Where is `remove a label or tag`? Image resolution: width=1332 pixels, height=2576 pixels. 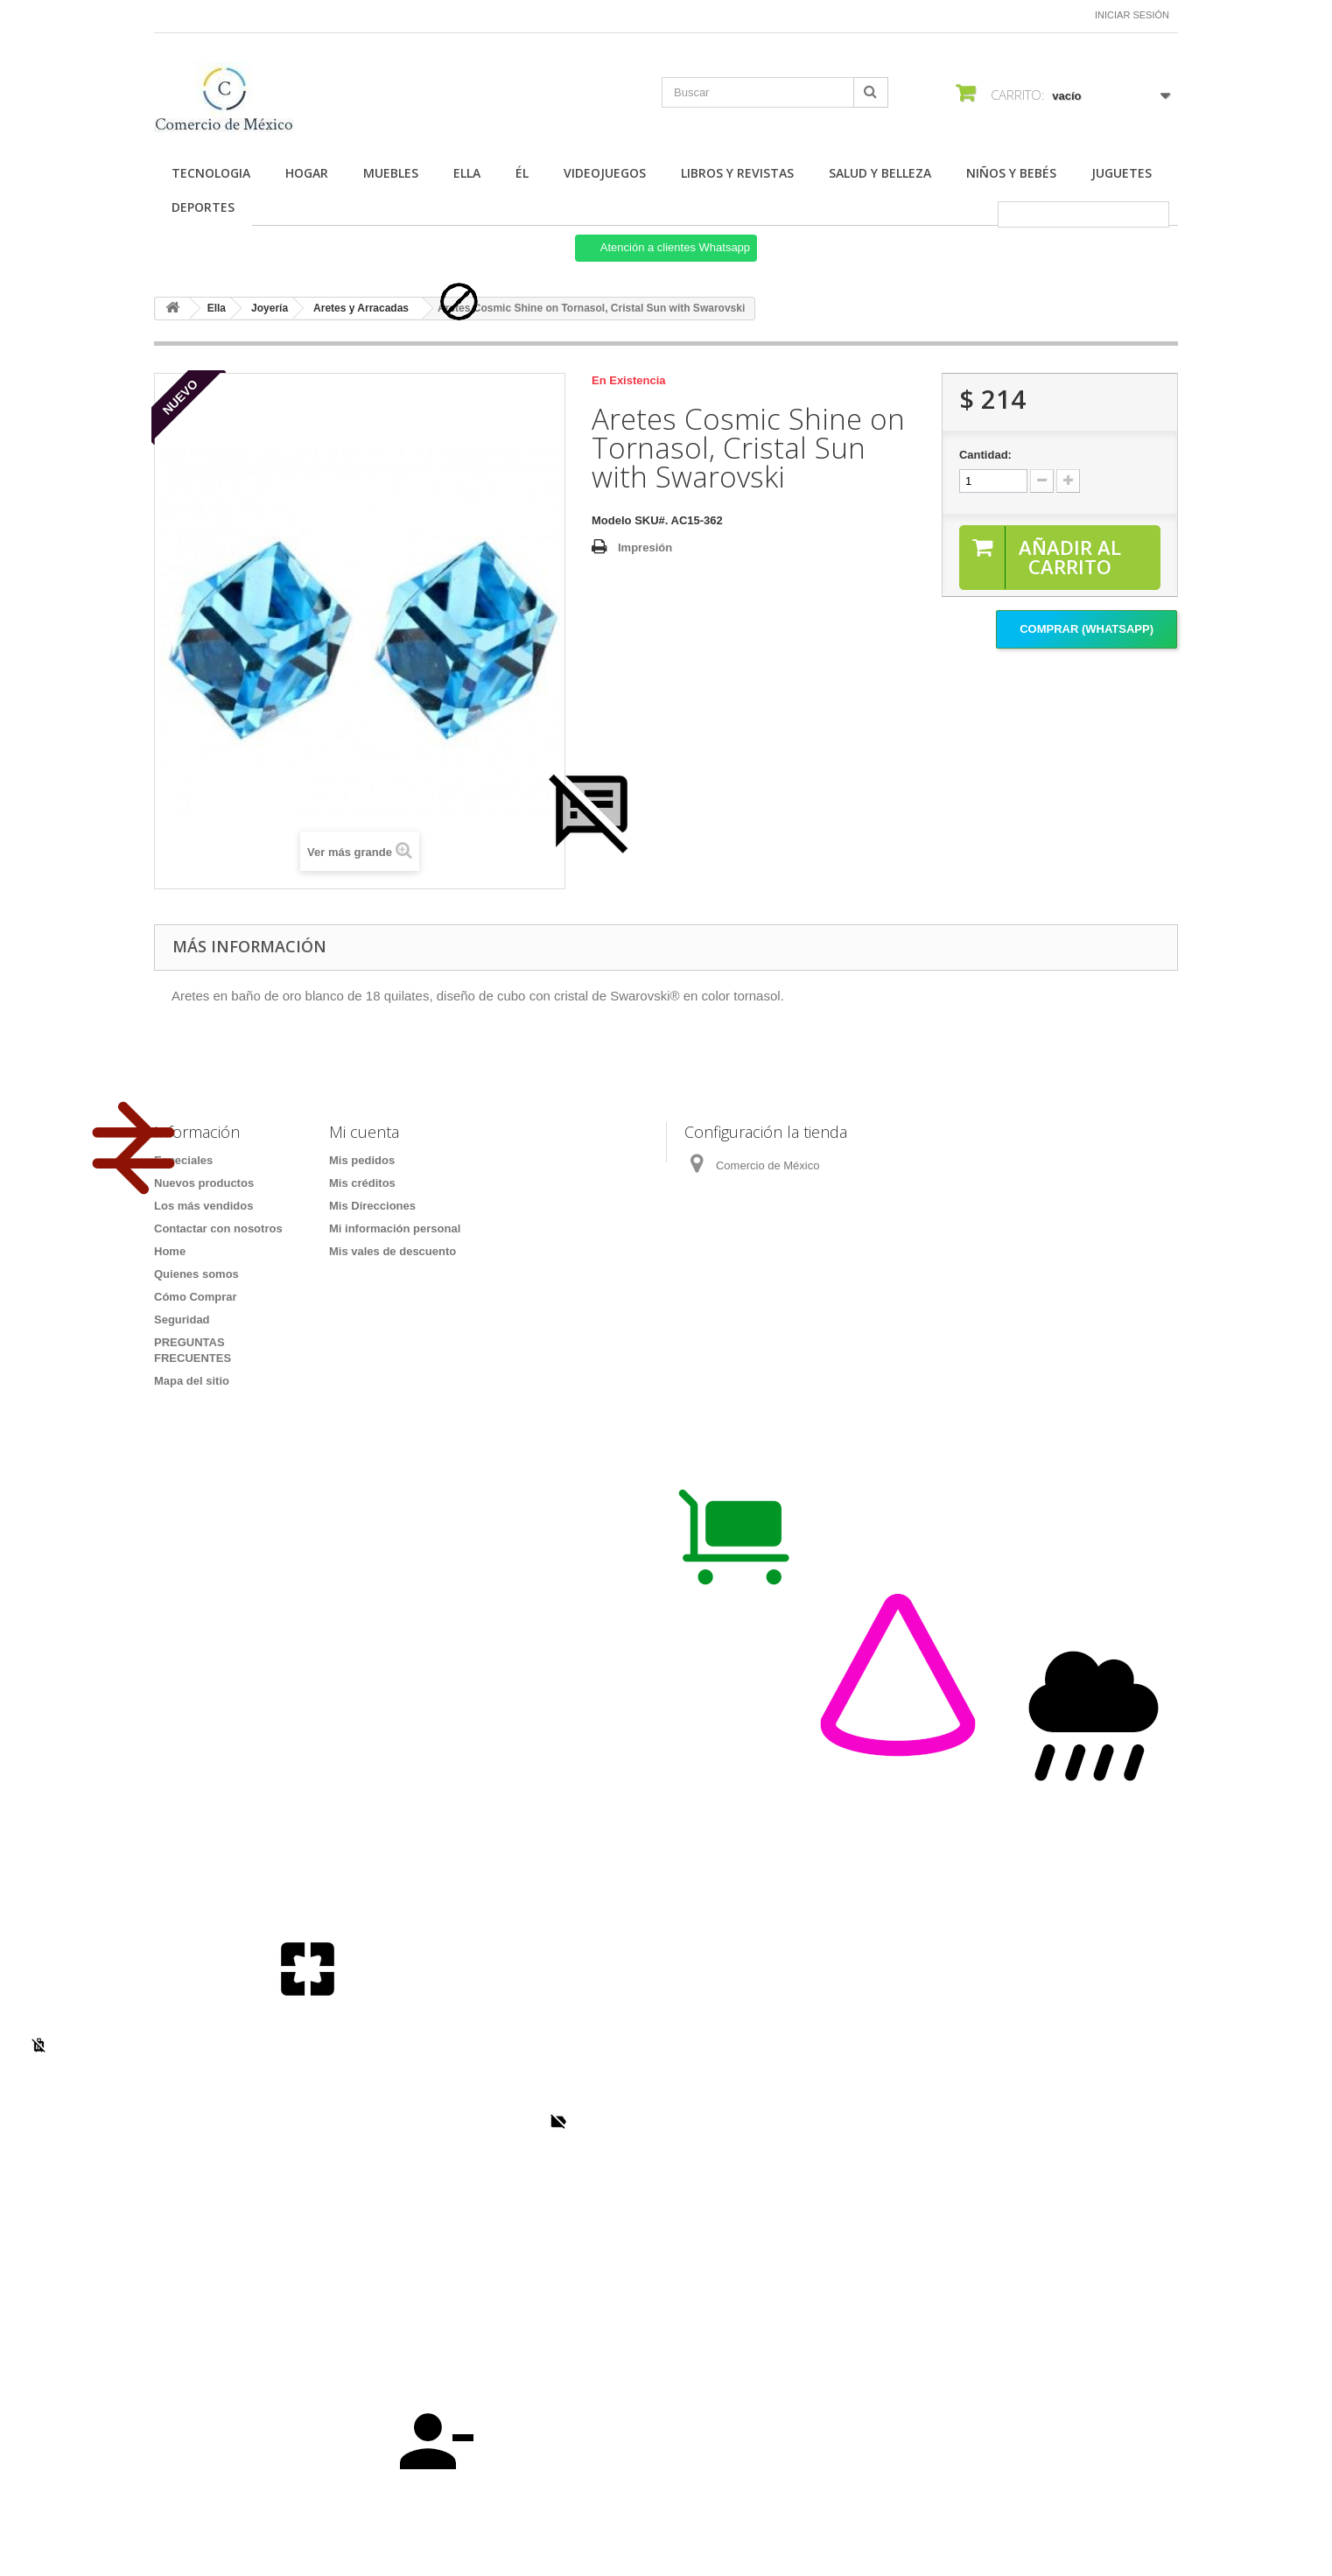
remove a label or tag is located at coordinates (558, 2122).